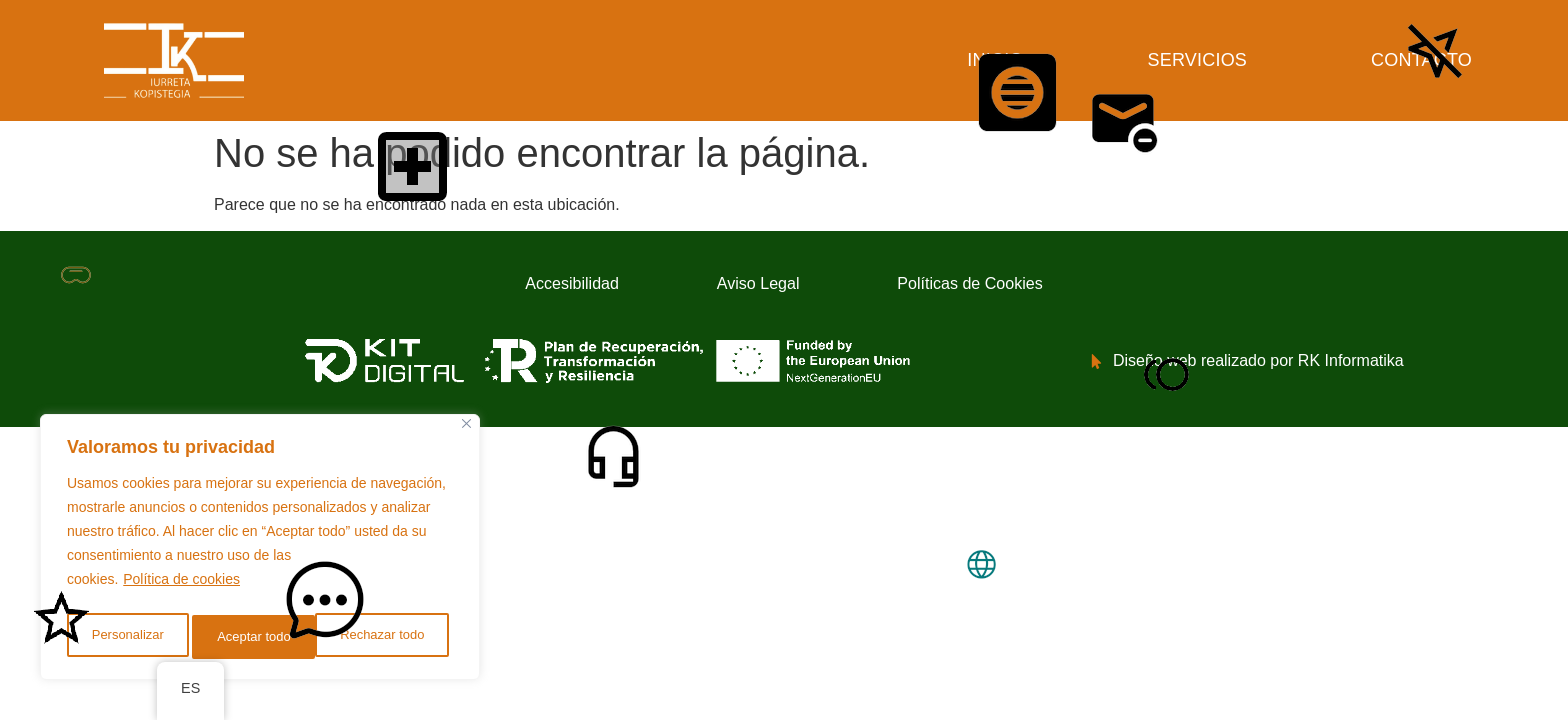 This screenshot has height=720, width=1568. I want to click on unsubscribe from email notifications, so click(1123, 125).